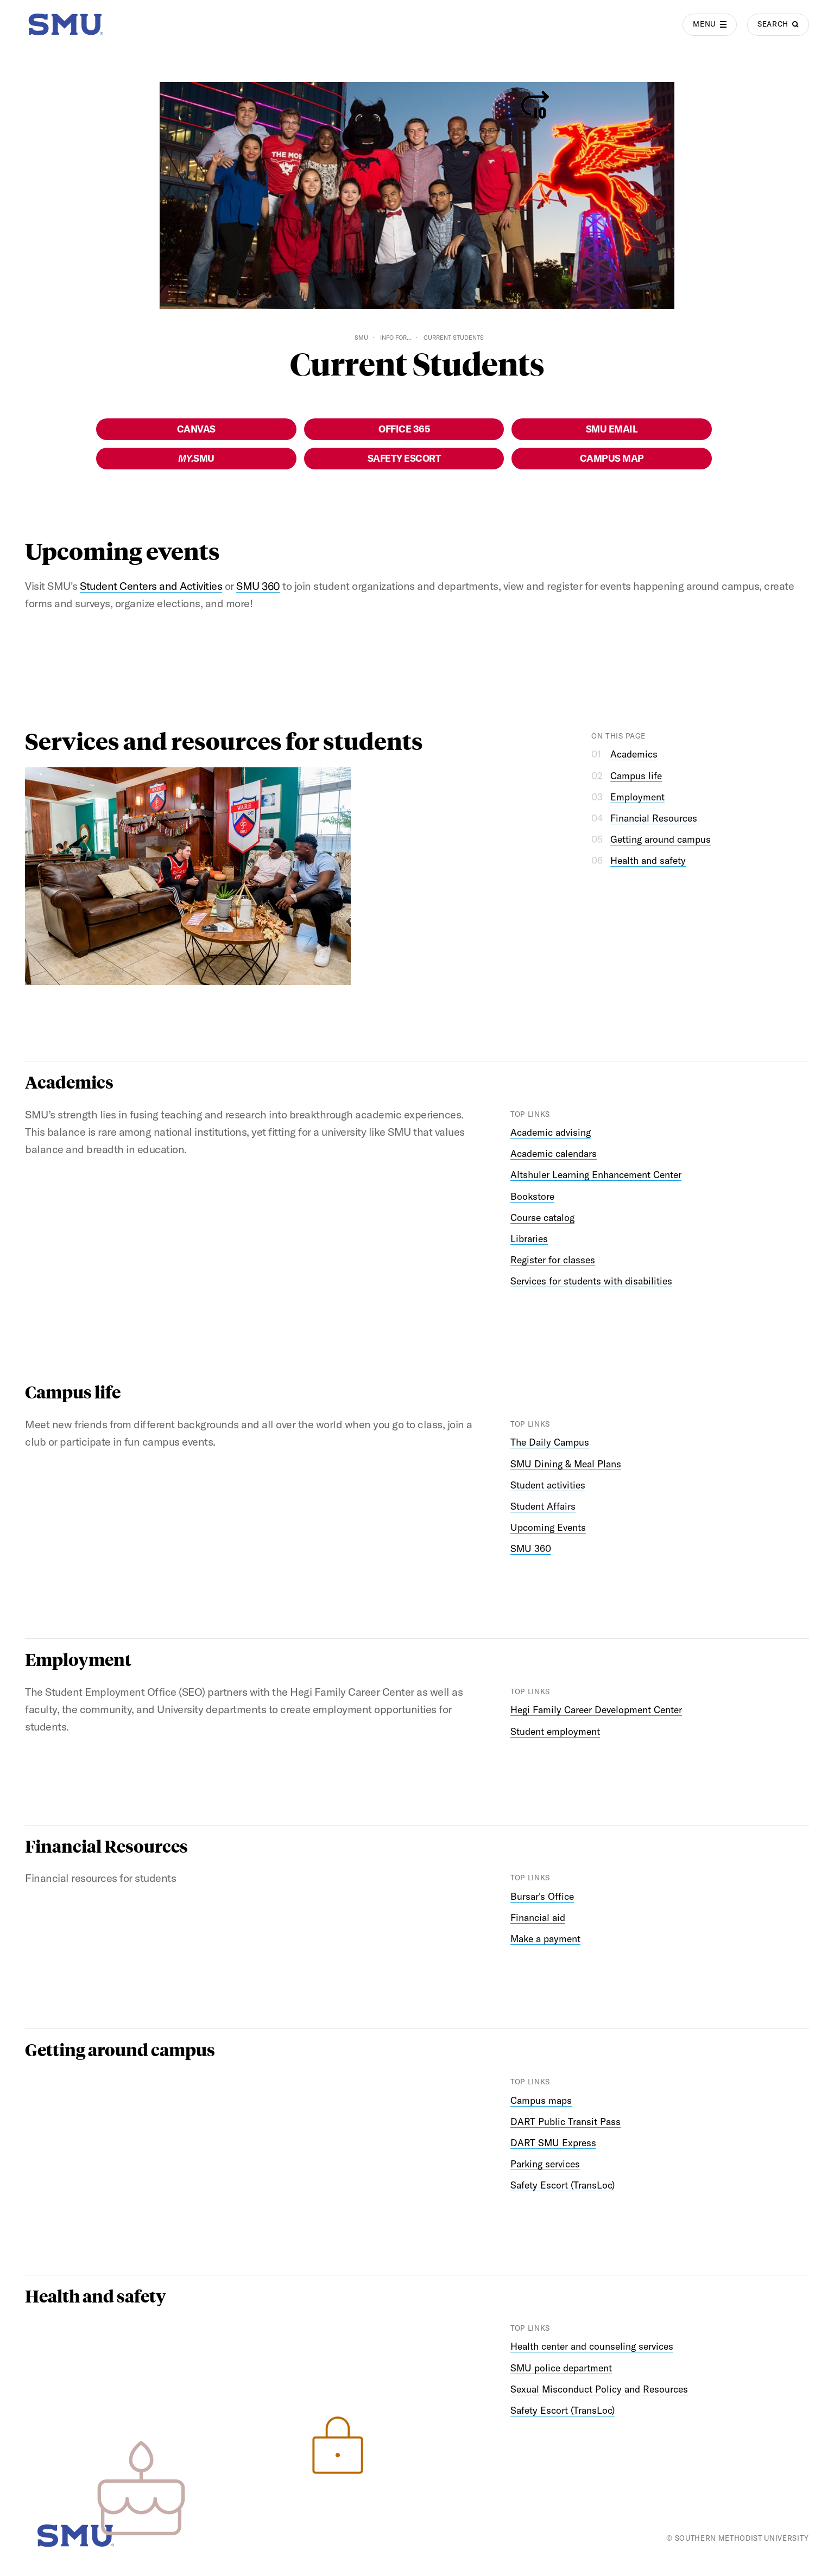 This screenshot has height=2576, width=834. What do you see at coordinates (338, 2448) in the screenshot?
I see `lock or secure this item` at bounding box center [338, 2448].